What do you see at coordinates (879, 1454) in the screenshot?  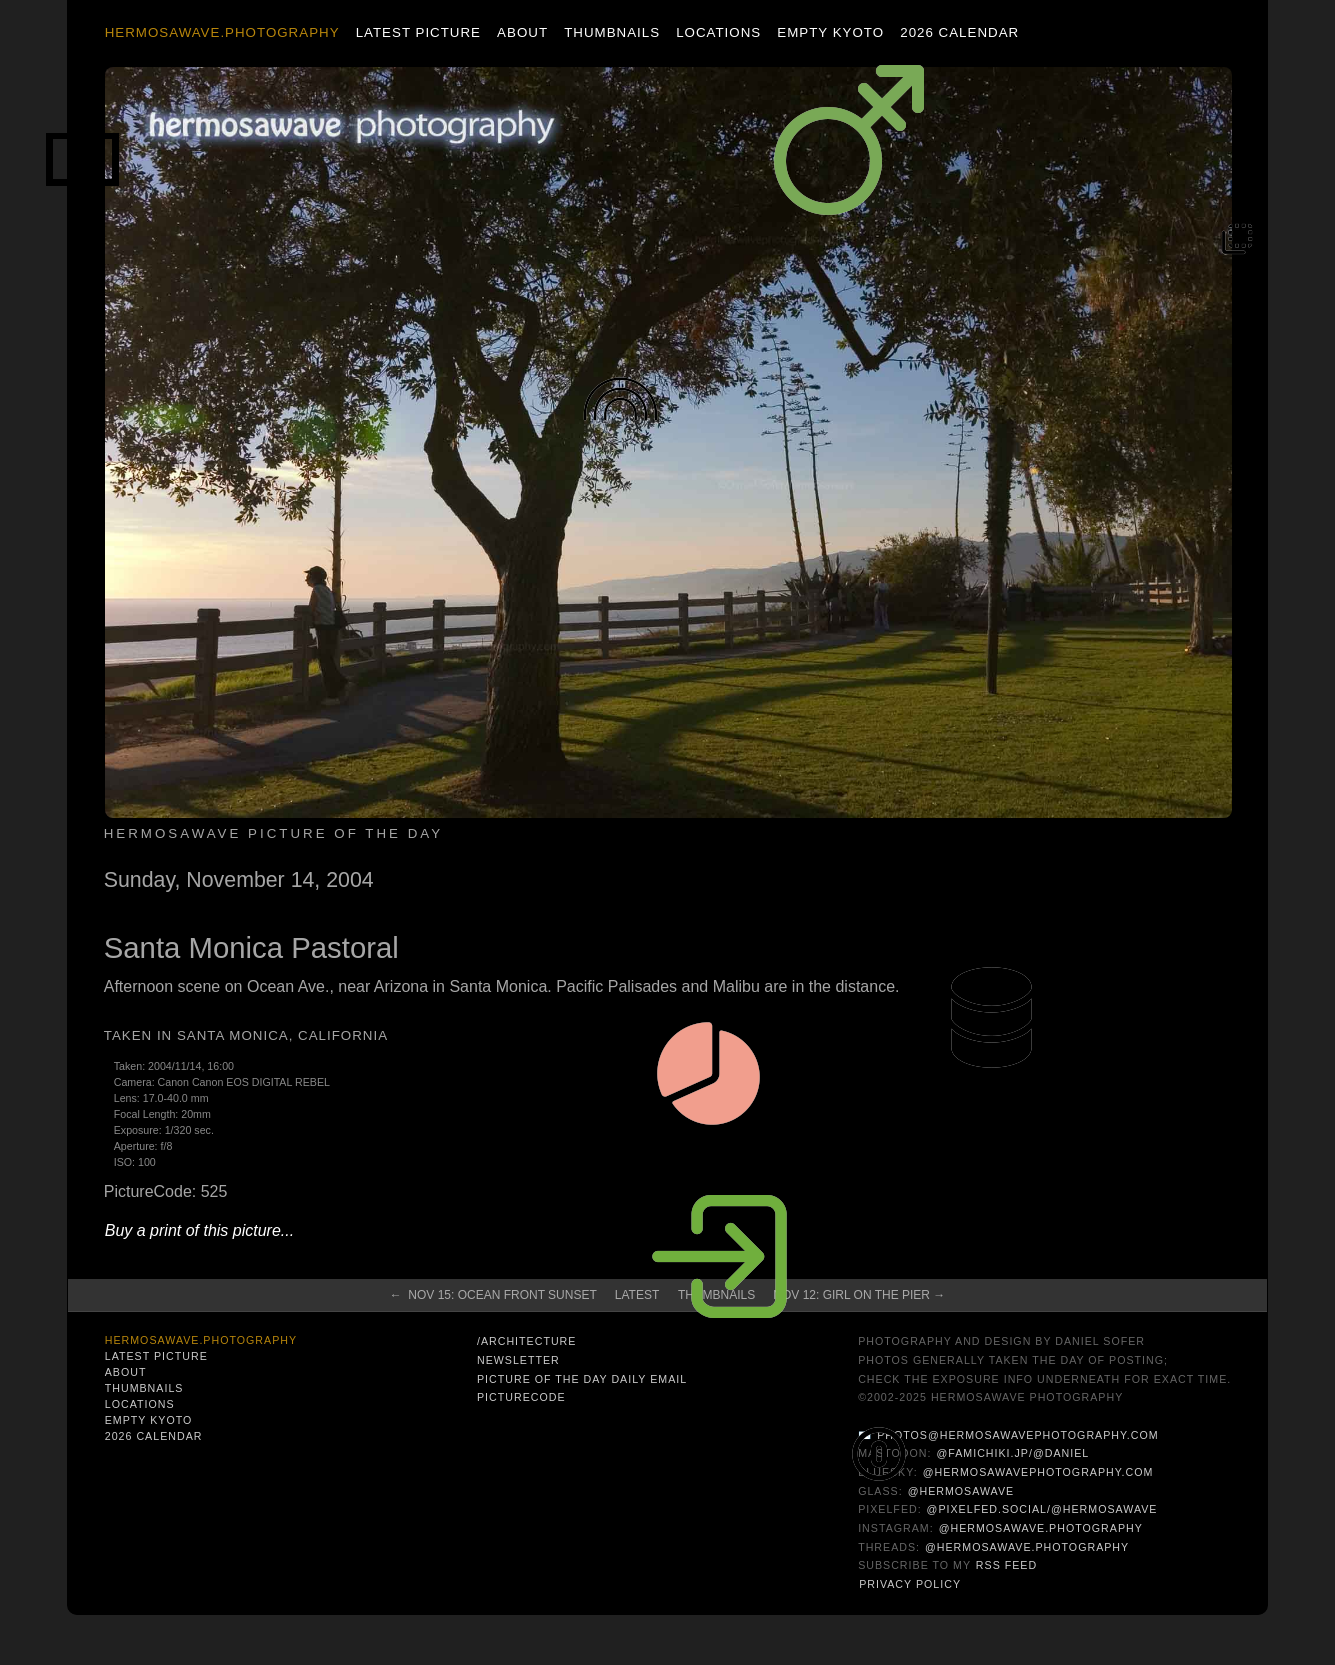 I see `indicates an "O" option or selection in a multiple choice interface` at bounding box center [879, 1454].